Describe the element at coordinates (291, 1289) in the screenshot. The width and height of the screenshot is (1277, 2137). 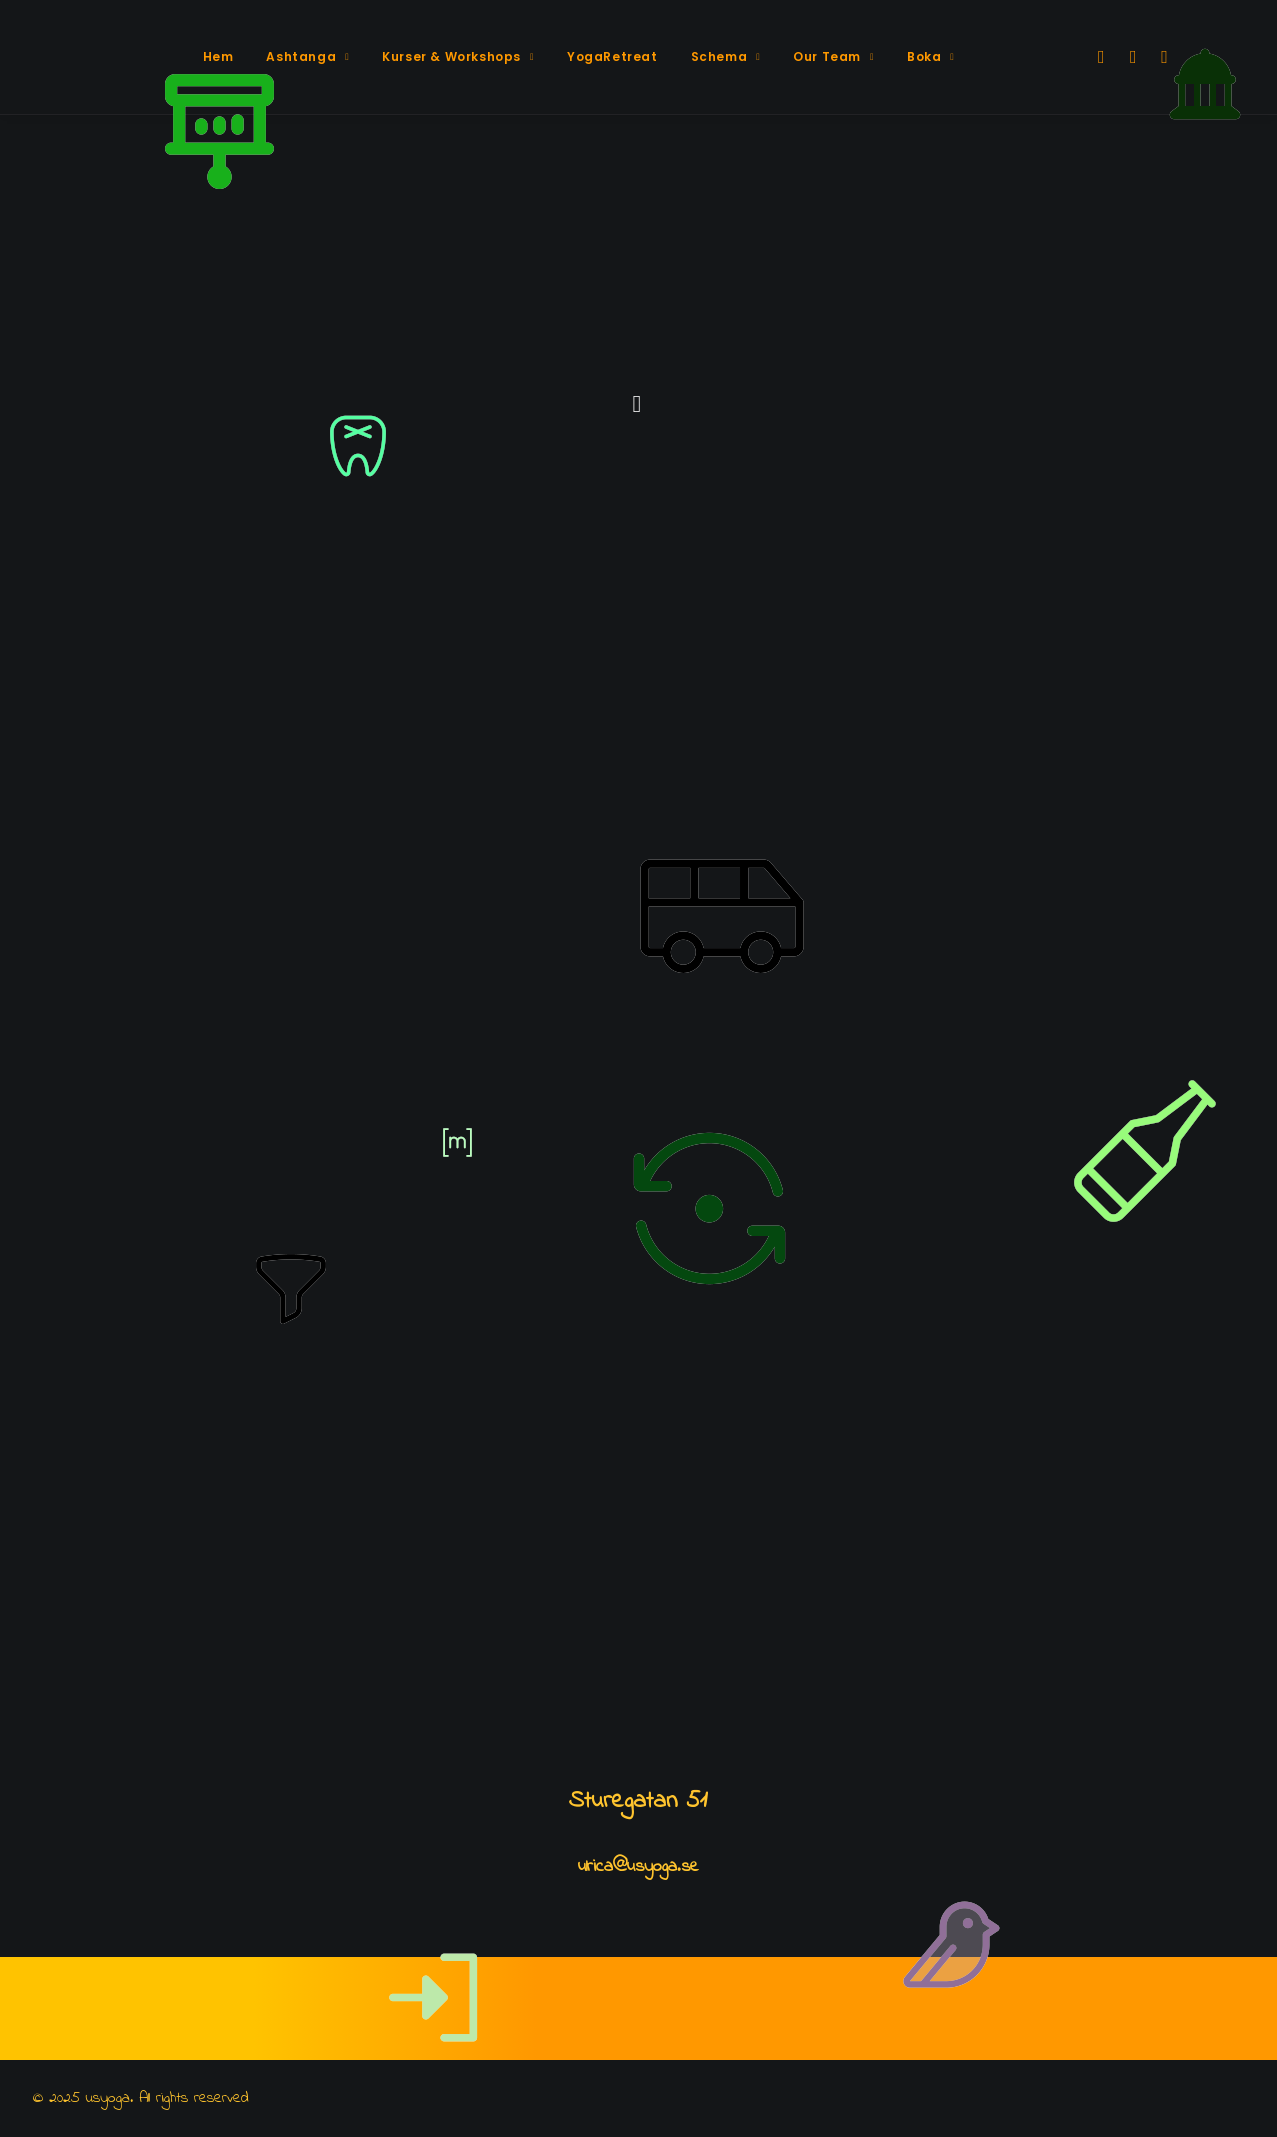
I see `filter or sort content` at that location.